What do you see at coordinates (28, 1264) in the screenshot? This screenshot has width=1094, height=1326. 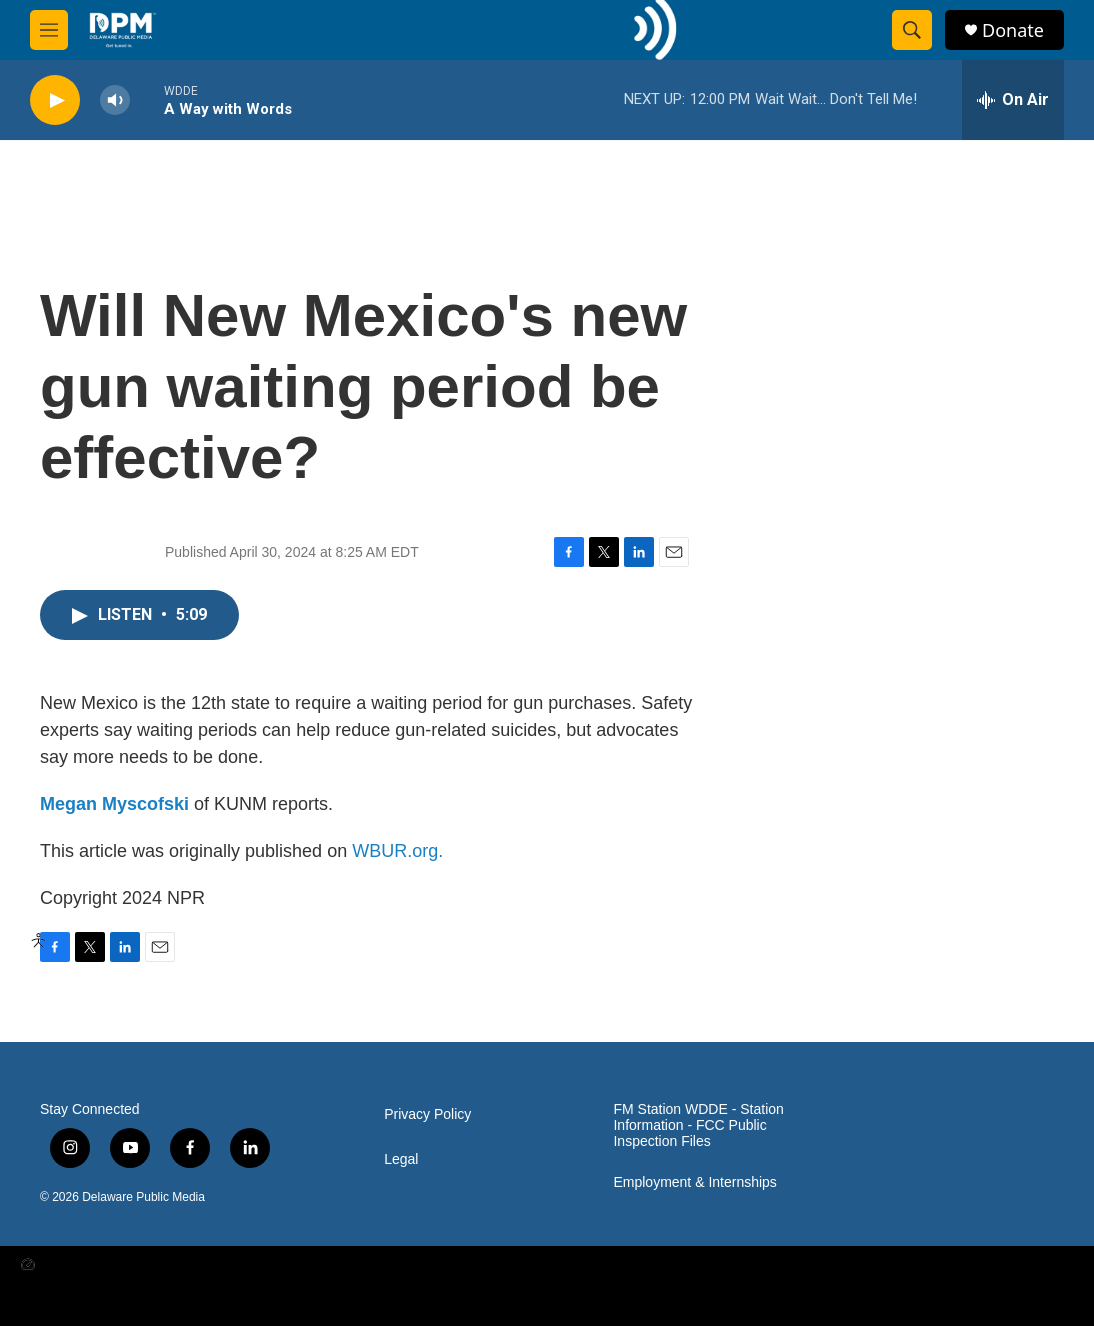 I see `adjust playback speed` at bounding box center [28, 1264].